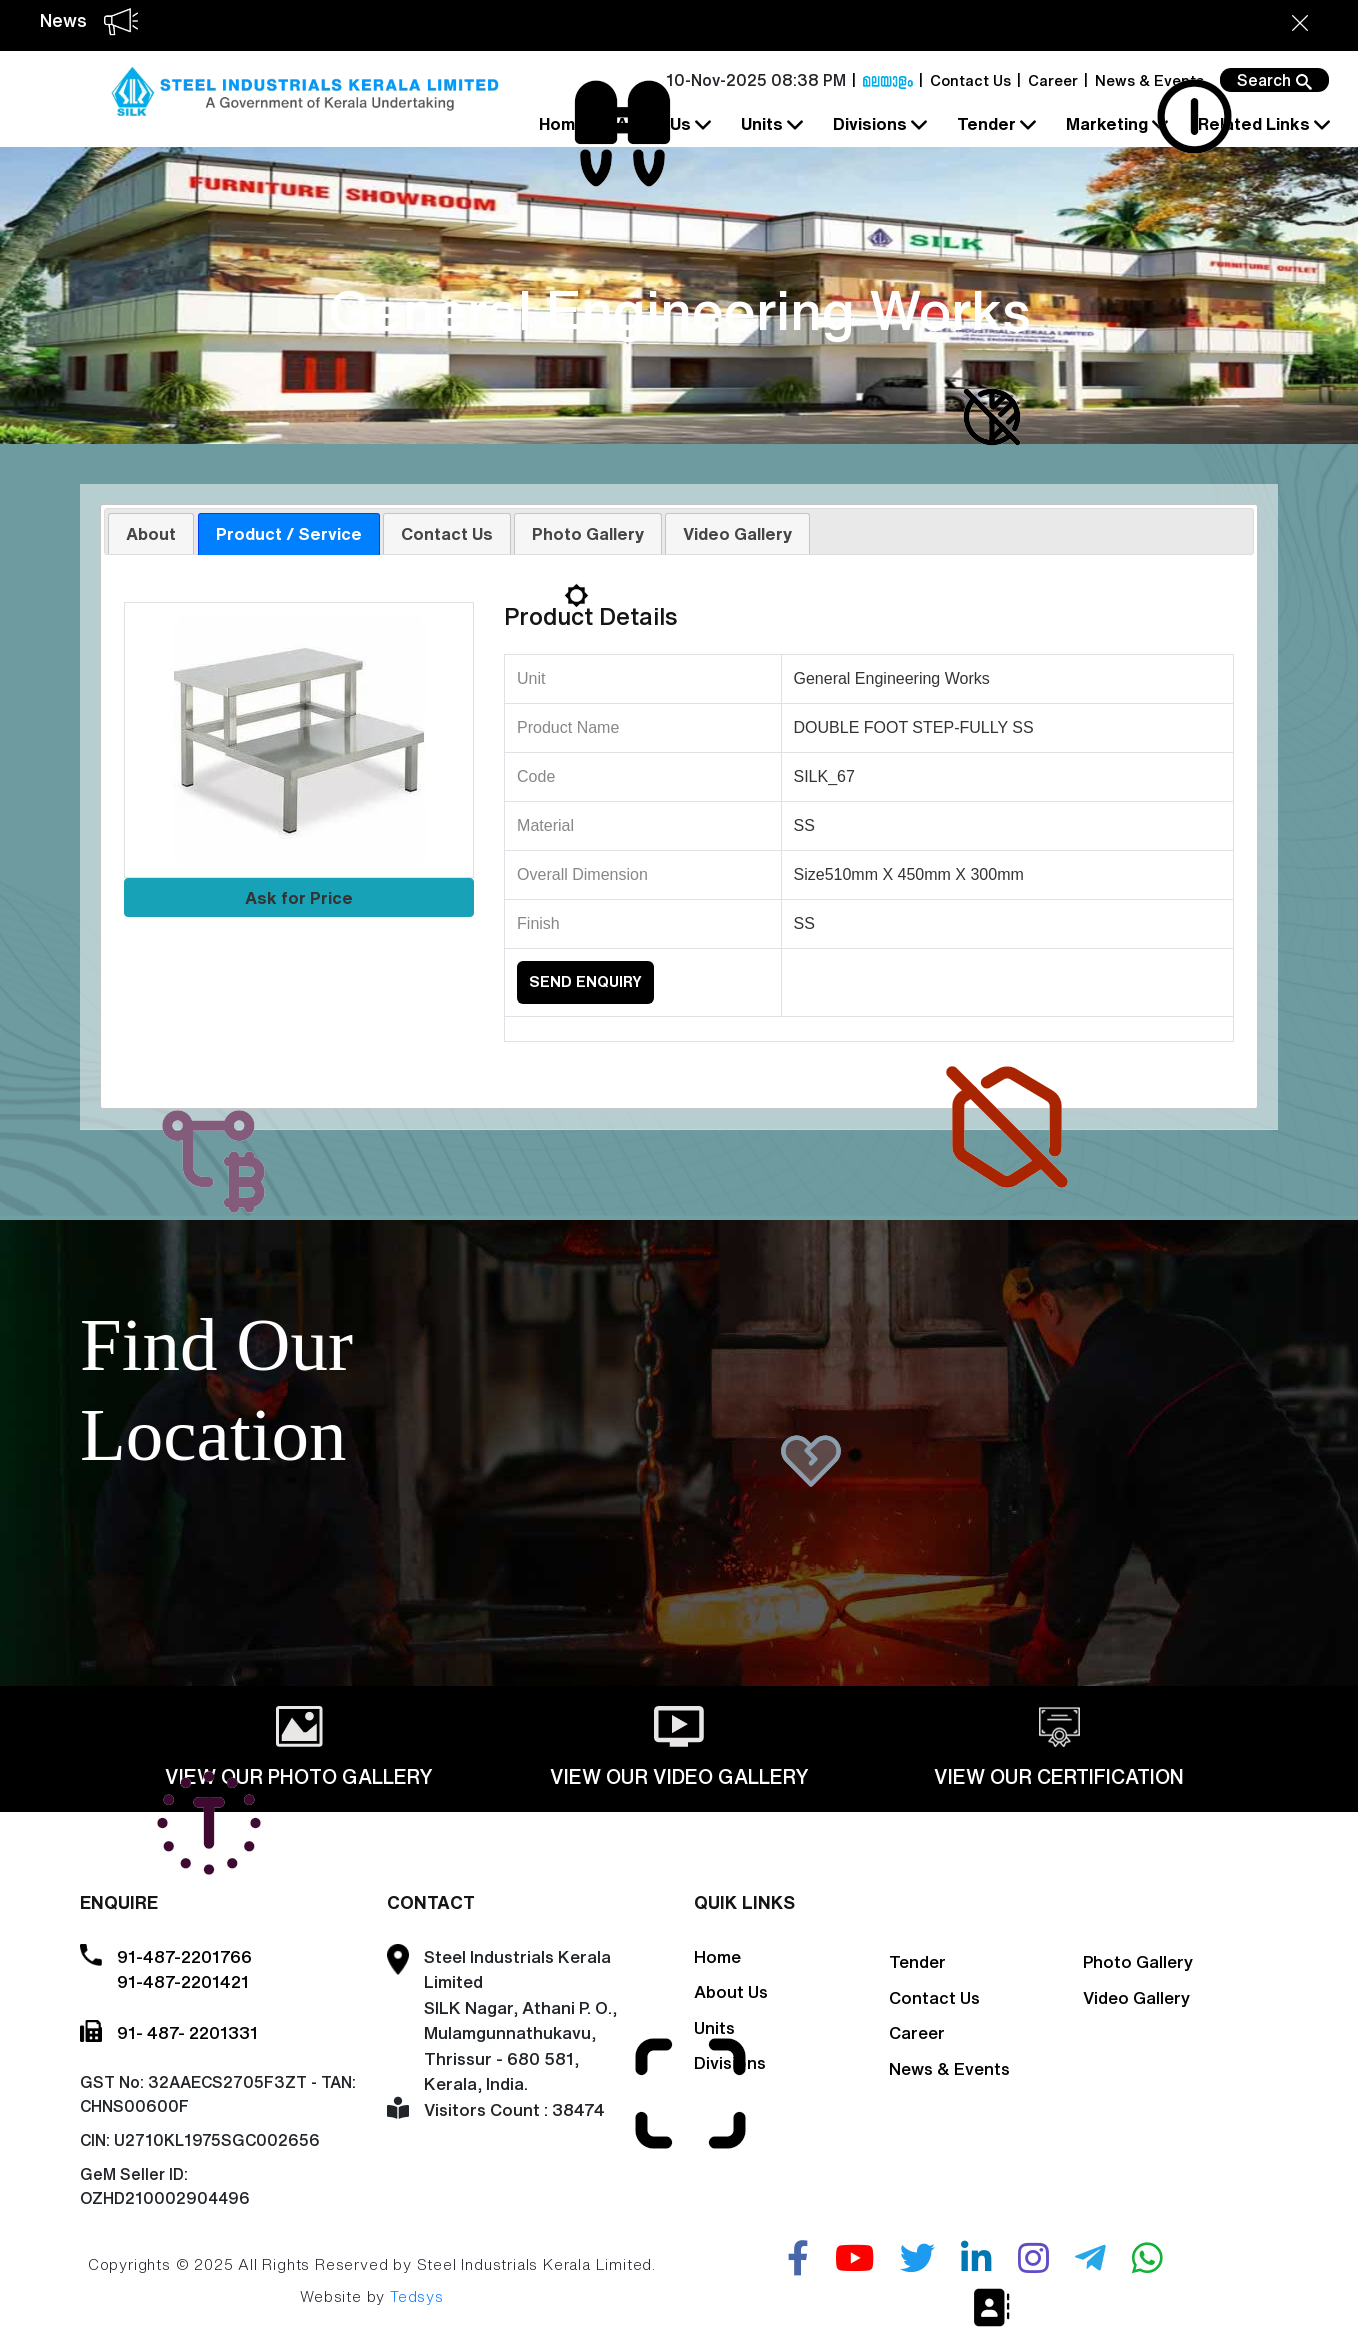  What do you see at coordinates (1194, 116) in the screenshot?
I see `access information or help` at bounding box center [1194, 116].